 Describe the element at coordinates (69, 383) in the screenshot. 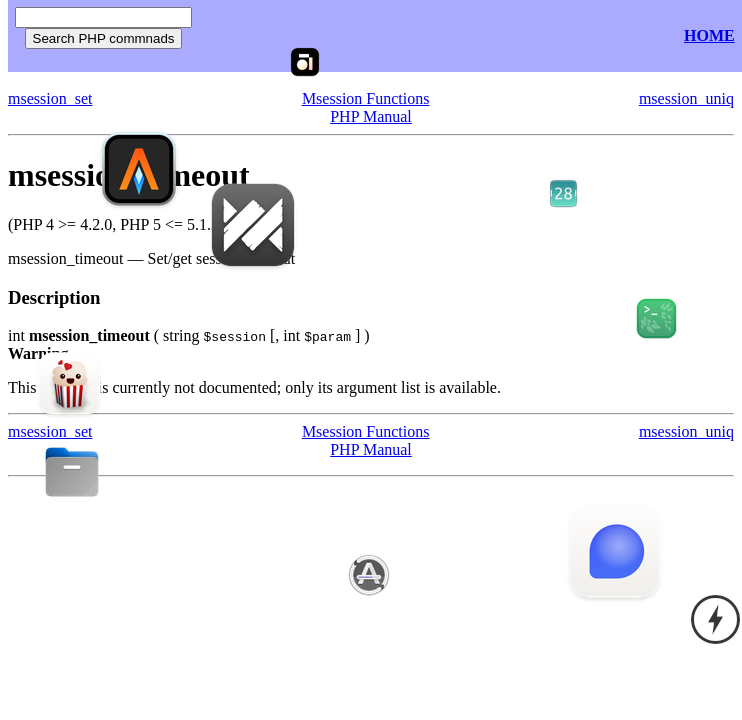

I see `open popcorn time streaming app` at that location.